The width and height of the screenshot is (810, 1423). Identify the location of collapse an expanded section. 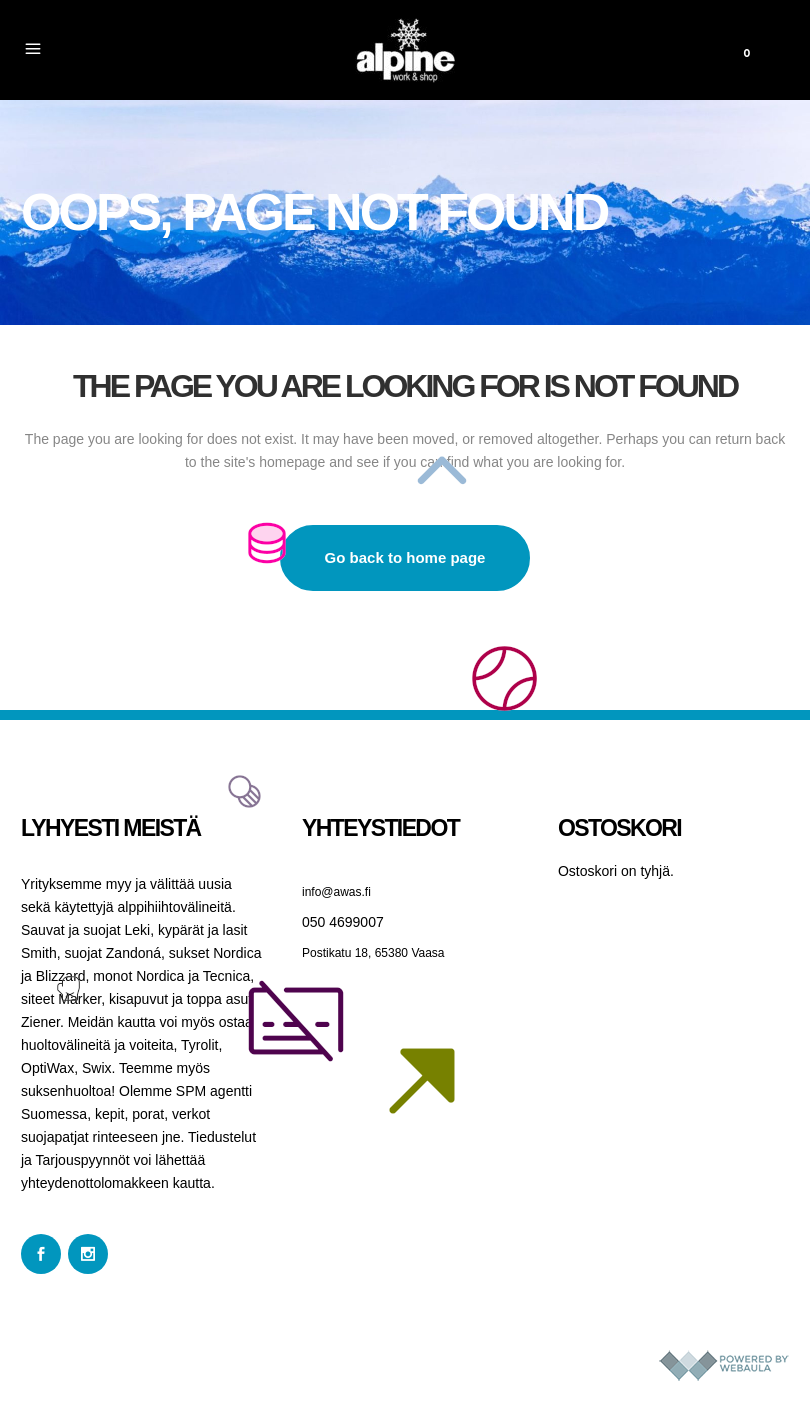
(442, 483).